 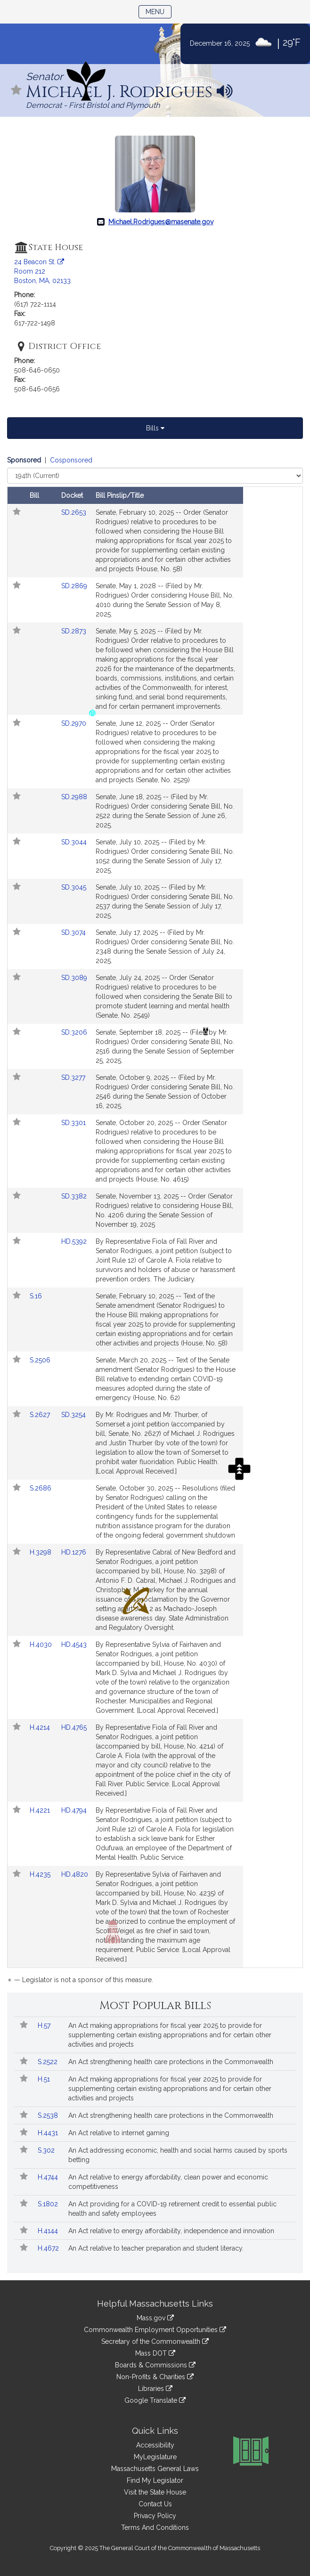 What do you see at coordinates (86, 81) in the screenshot?
I see `indicates new growth or beginner status` at bounding box center [86, 81].